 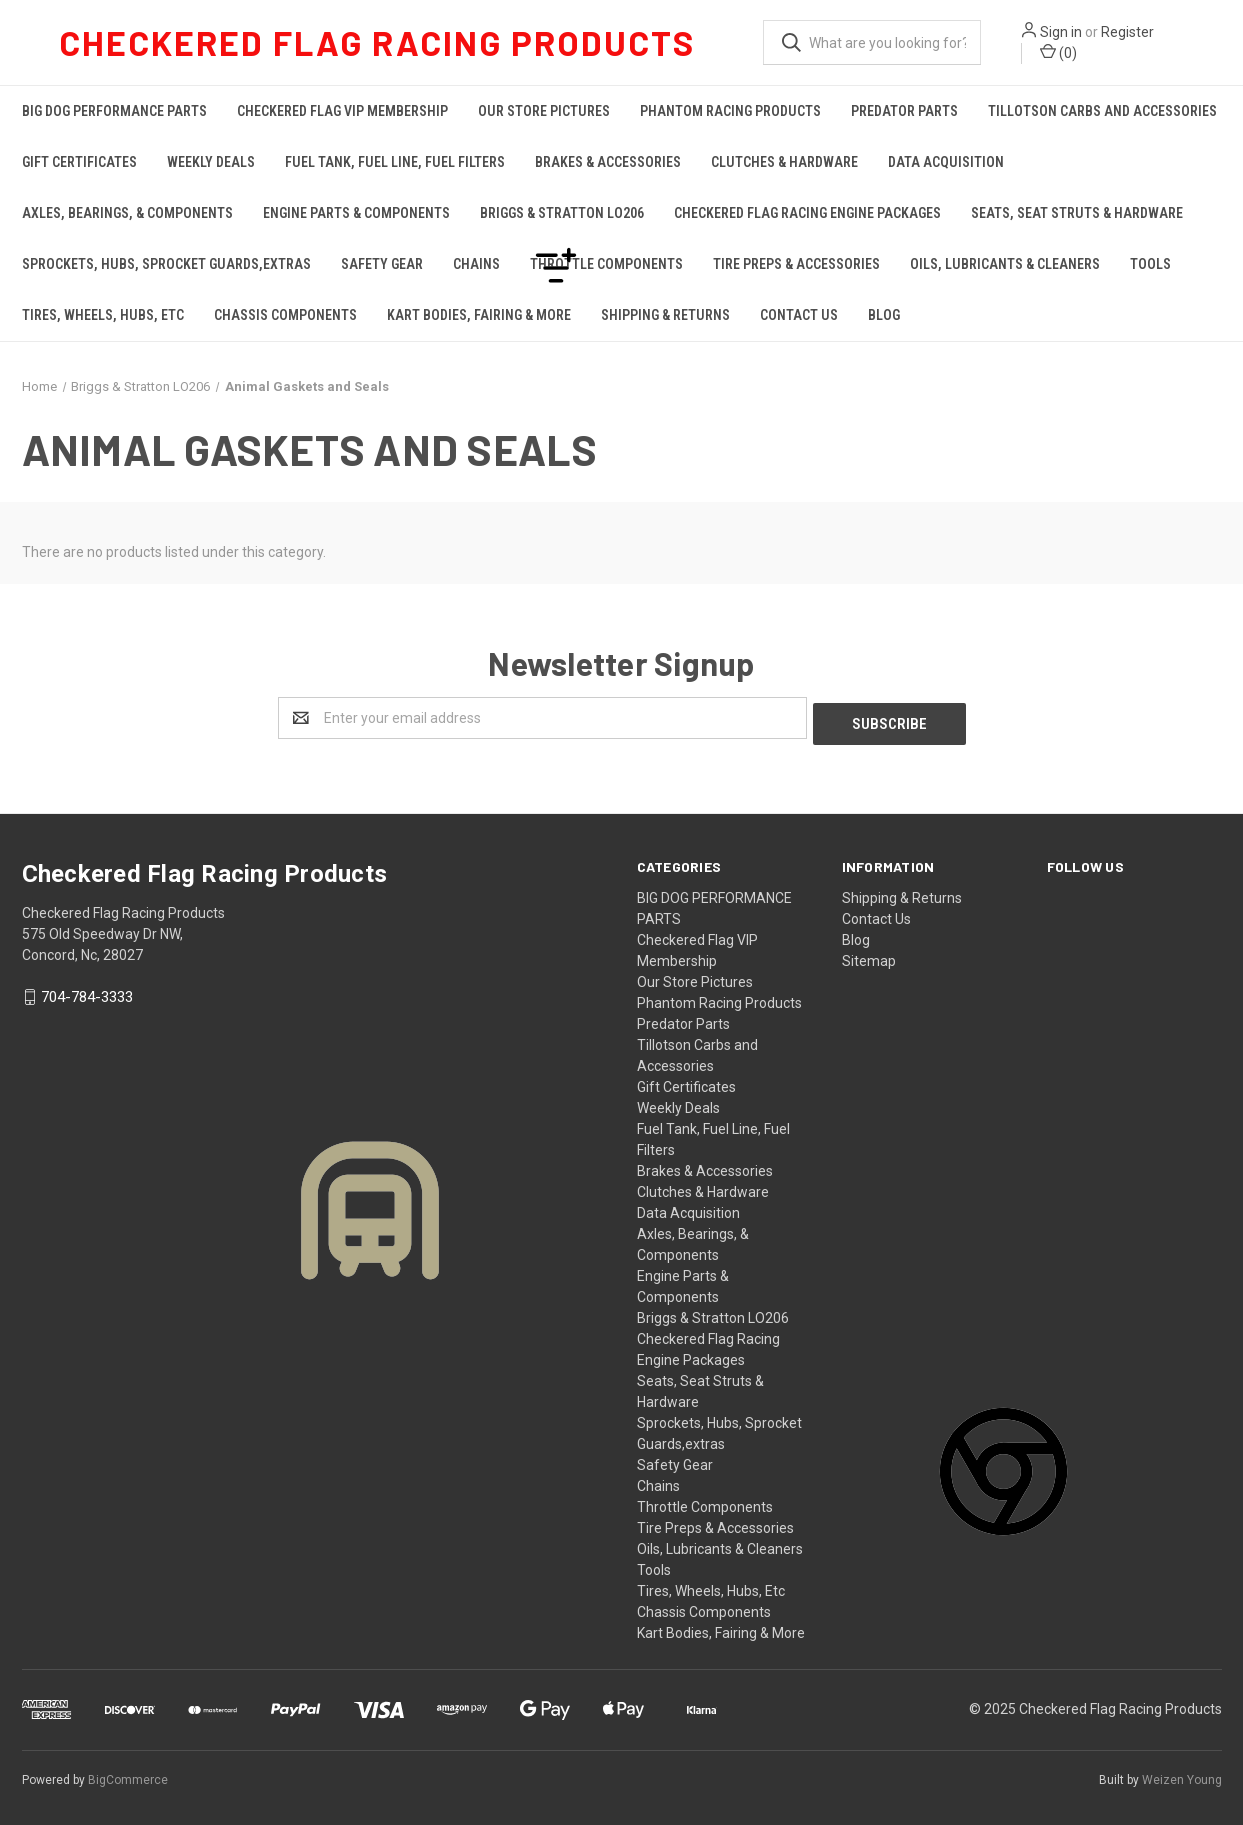 I want to click on view subway or metro transit options, so click(x=370, y=1216).